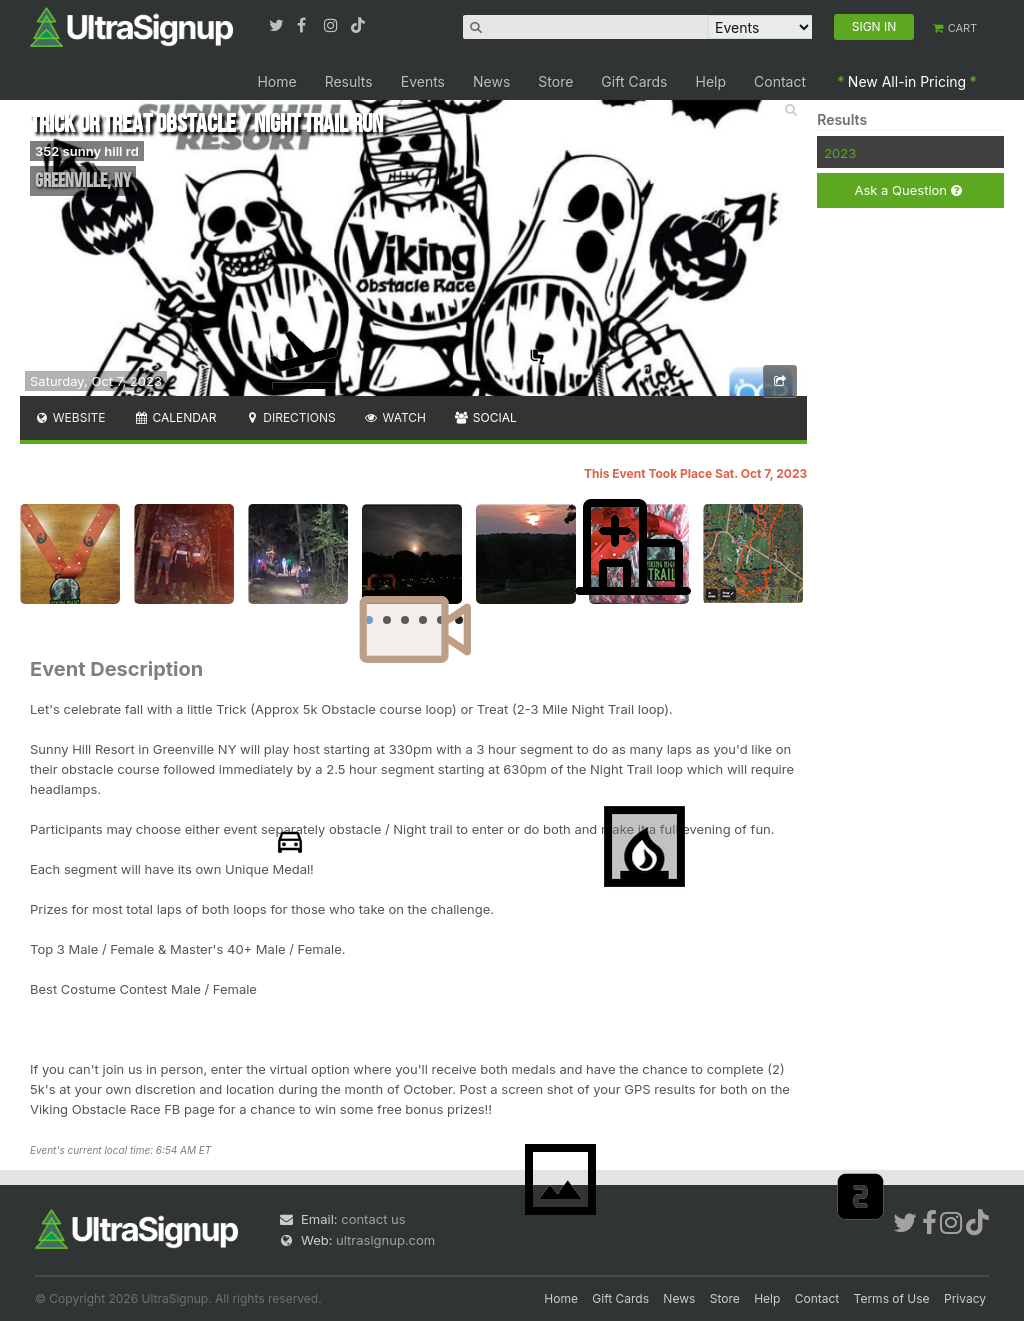 Image resolution: width=1024 pixels, height=1321 pixels. Describe the element at coordinates (411, 629) in the screenshot. I see `start a video call` at that location.